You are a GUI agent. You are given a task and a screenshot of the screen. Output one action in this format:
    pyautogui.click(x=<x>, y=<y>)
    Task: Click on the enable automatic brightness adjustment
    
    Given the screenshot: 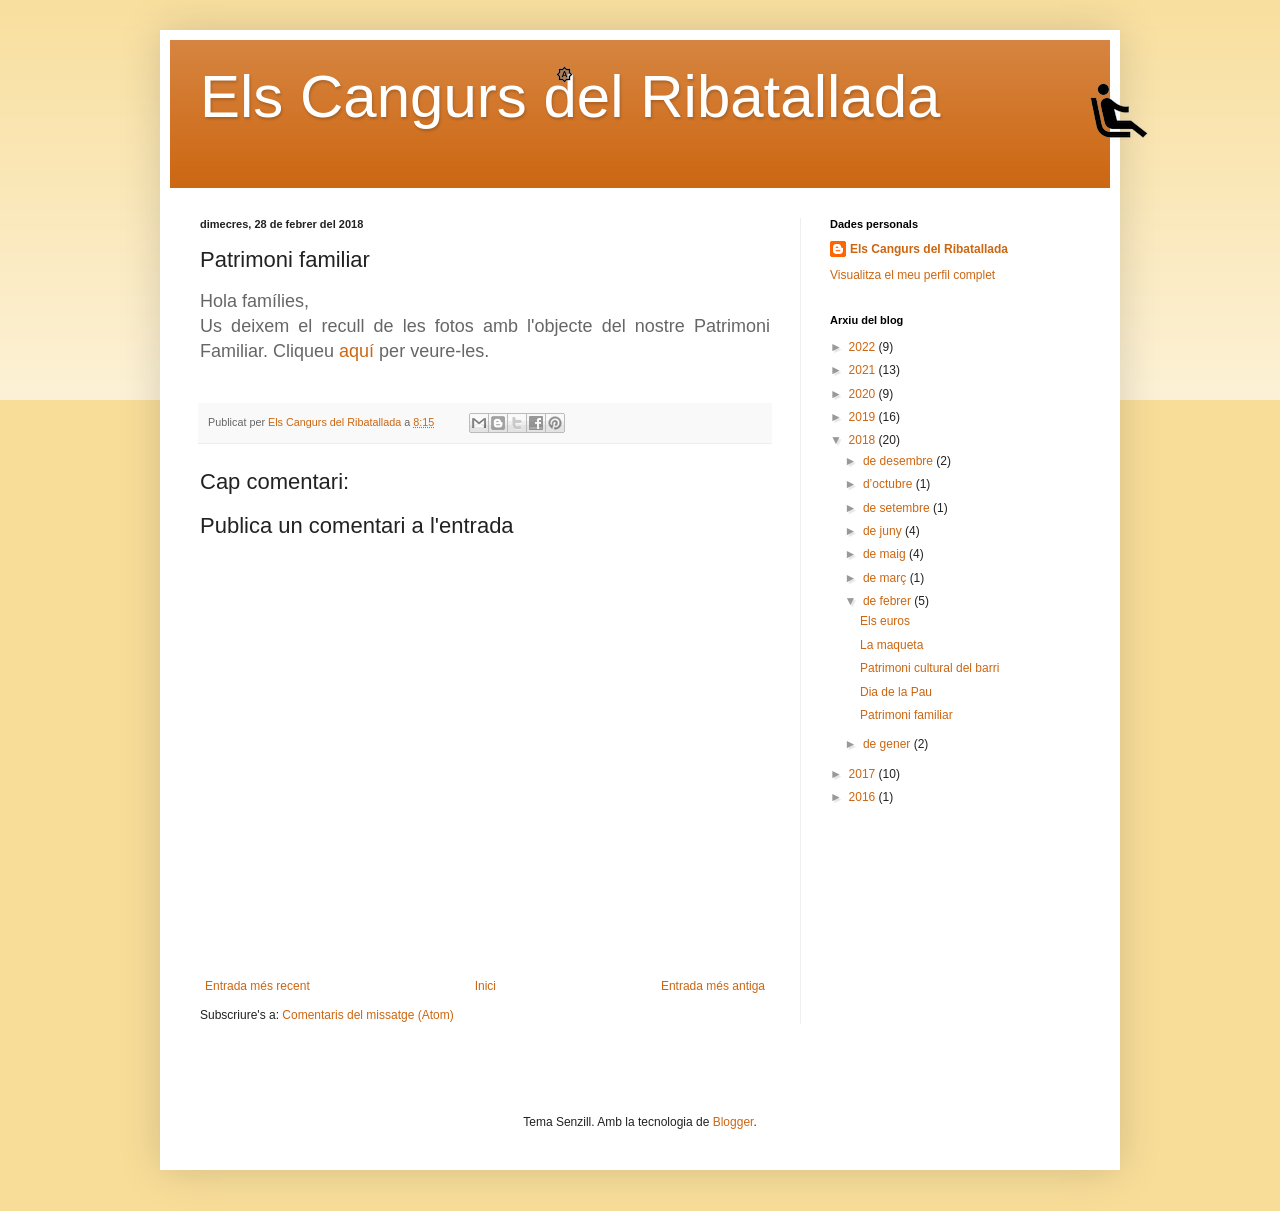 What is the action you would take?
    pyautogui.click(x=564, y=74)
    